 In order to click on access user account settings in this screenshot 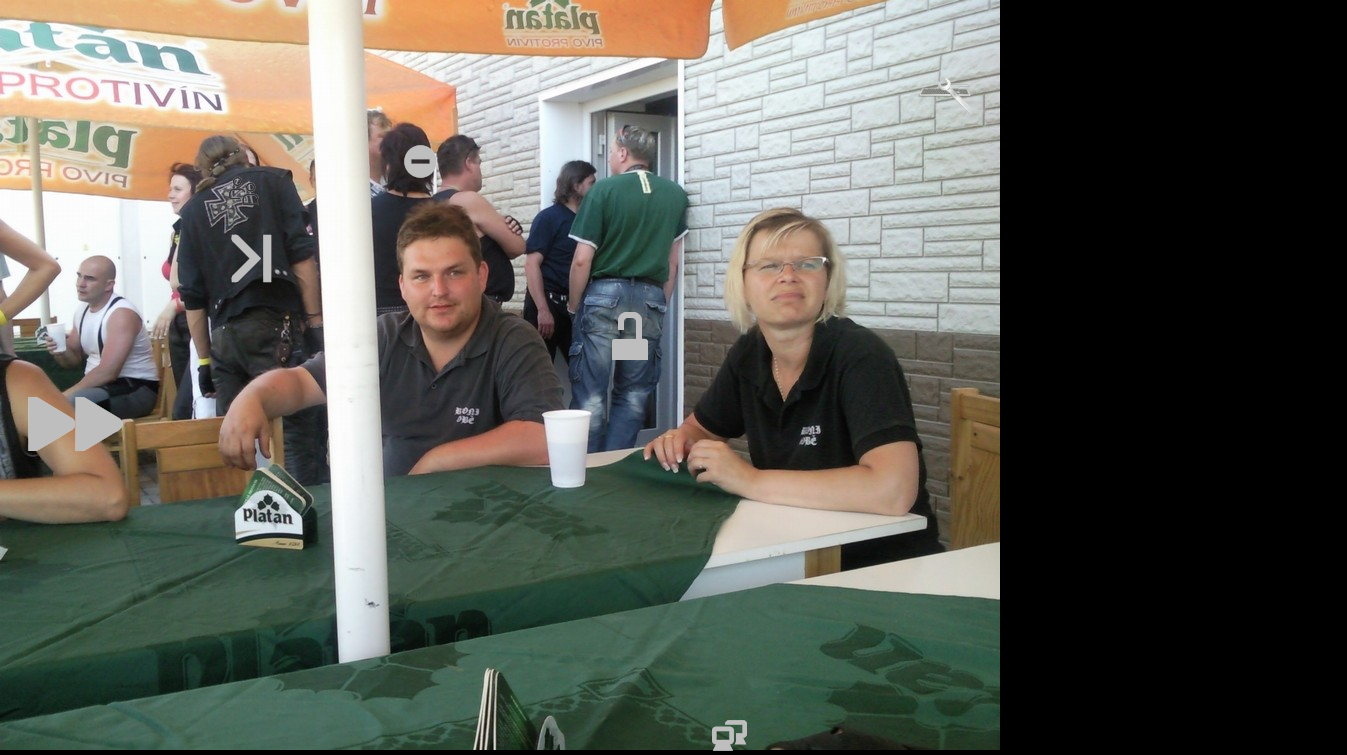, I will do `click(244, 190)`.